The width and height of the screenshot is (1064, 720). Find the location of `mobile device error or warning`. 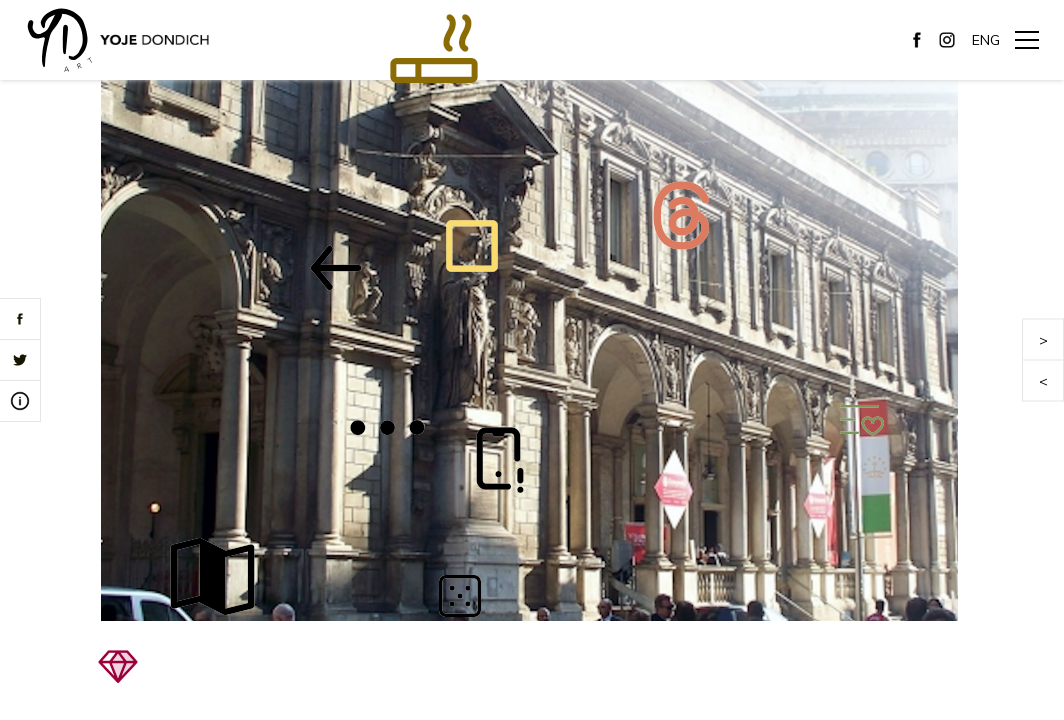

mobile device error or warning is located at coordinates (498, 458).